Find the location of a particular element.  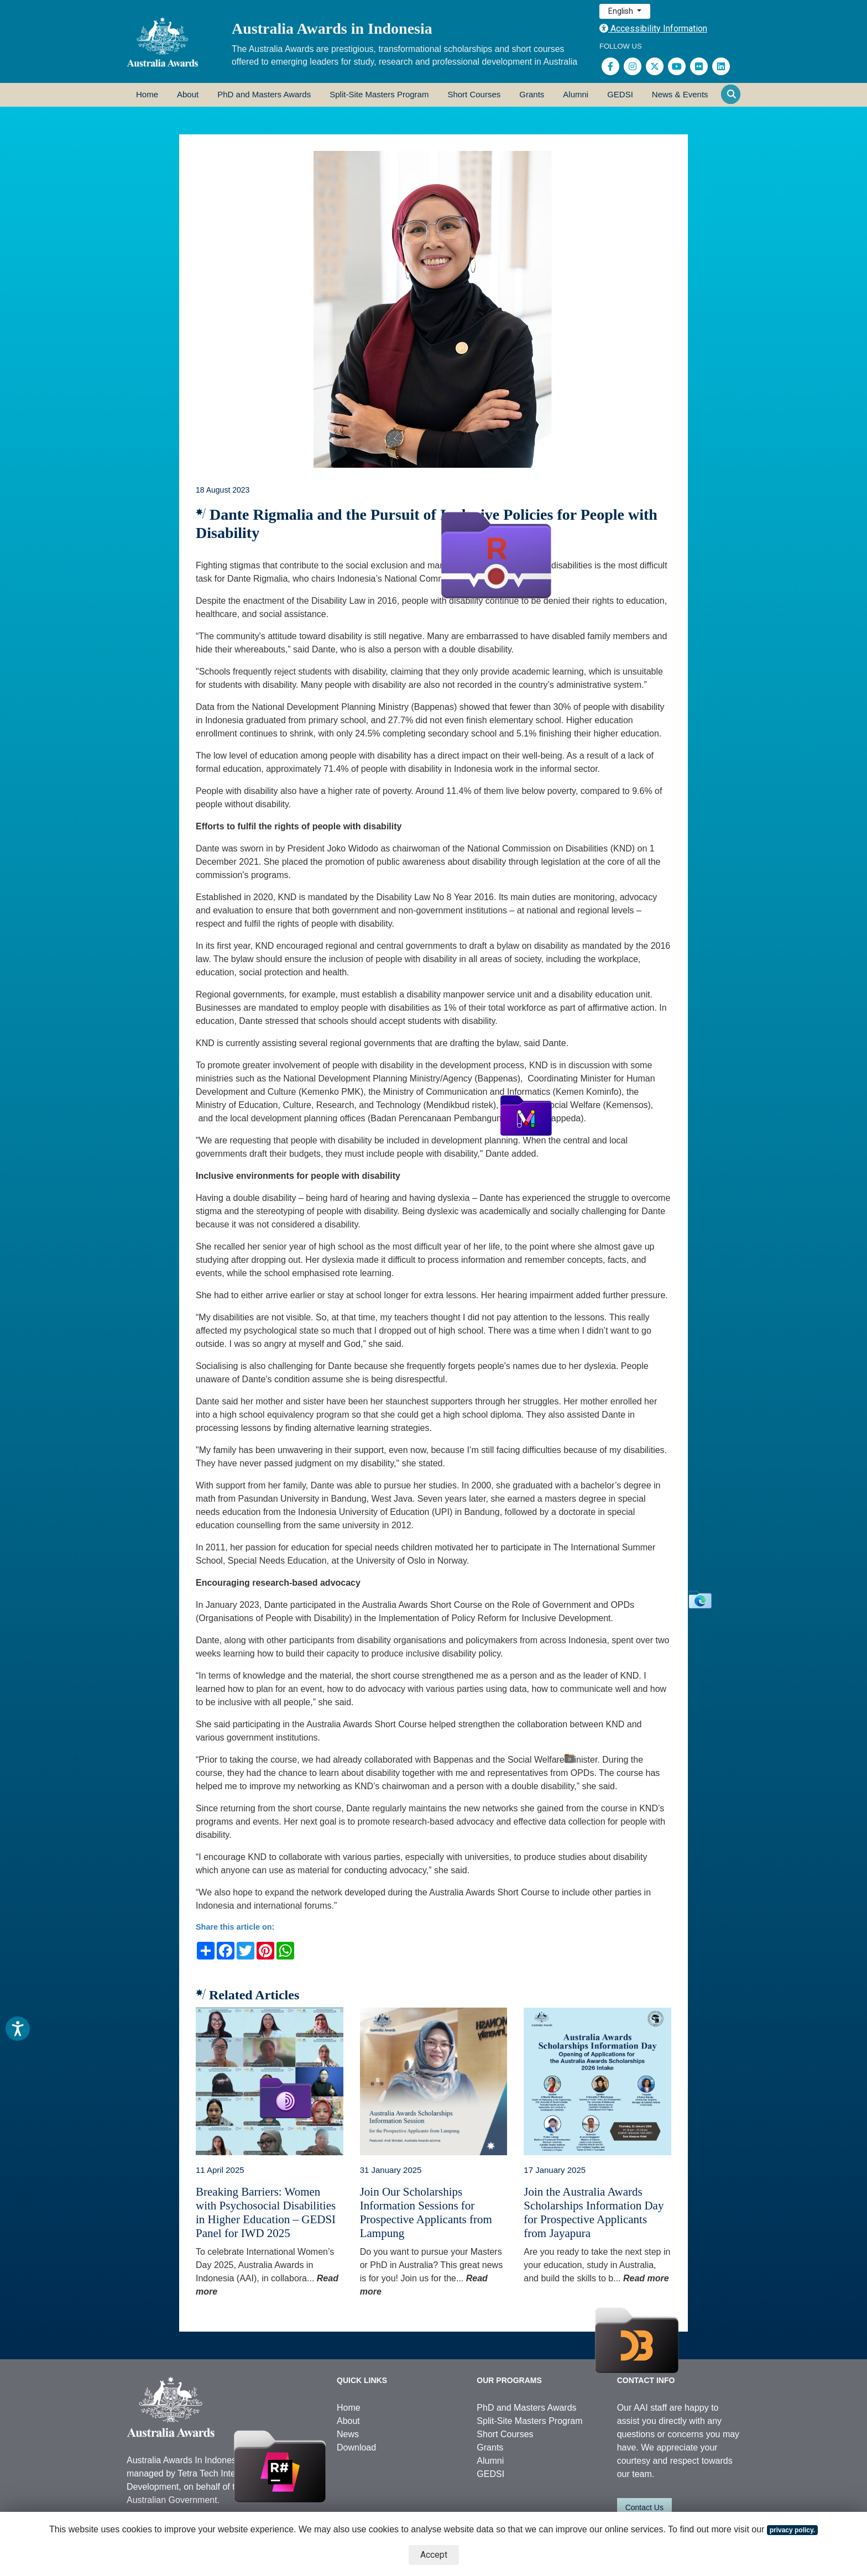

open JetBrains ReSharper project folder is located at coordinates (279, 2469).